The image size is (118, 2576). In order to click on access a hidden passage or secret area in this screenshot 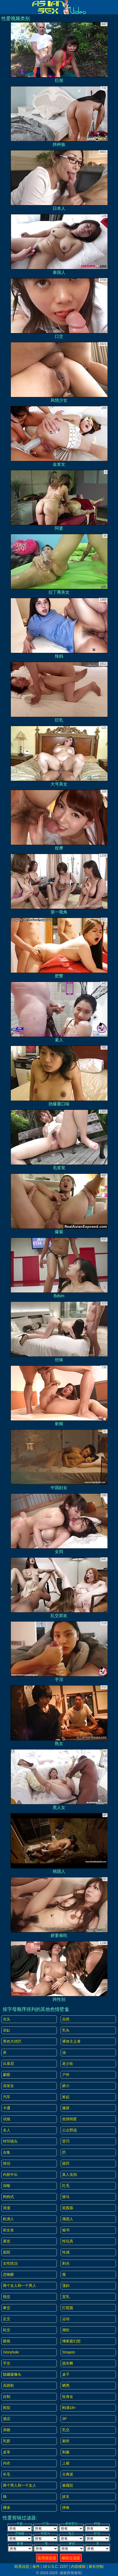, I will do `click(94, 650)`.